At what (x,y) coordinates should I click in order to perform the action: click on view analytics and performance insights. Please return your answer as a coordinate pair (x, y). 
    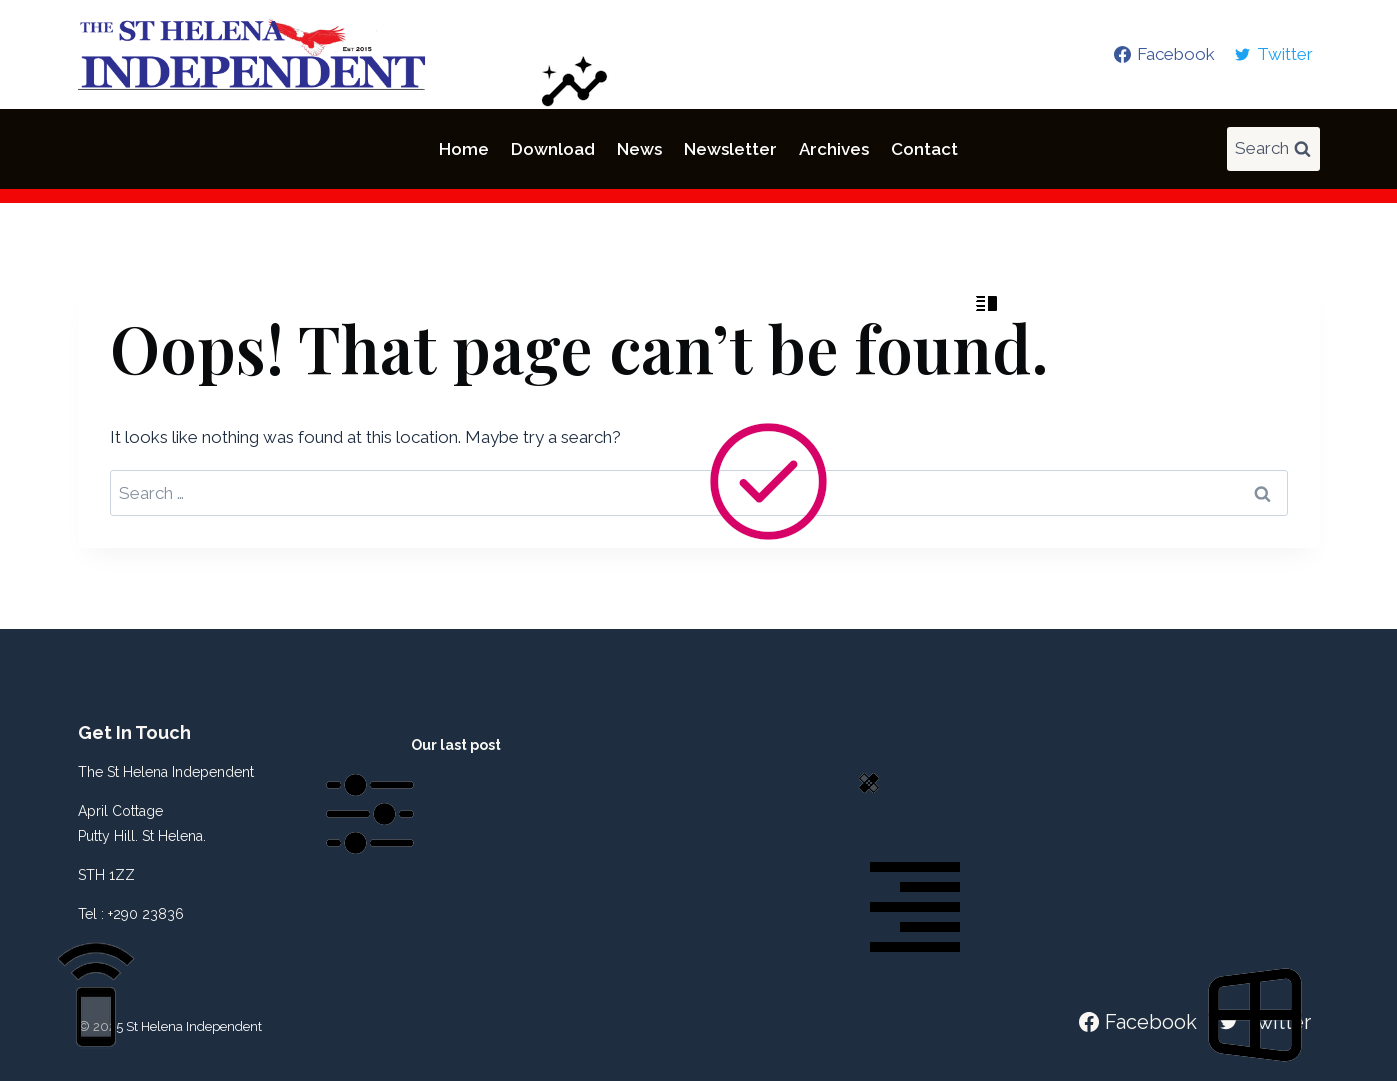
    Looking at the image, I should click on (574, 82).